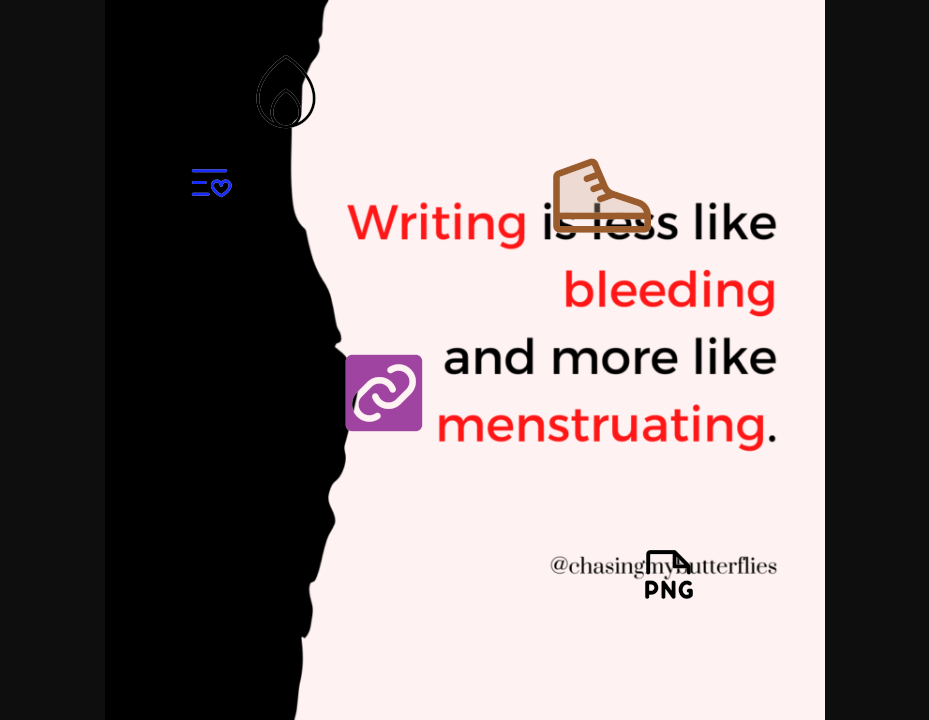 Image resolution: width=929 pixels, height=720 pixels. I want to click on view your favorites list, so click(209, 182).